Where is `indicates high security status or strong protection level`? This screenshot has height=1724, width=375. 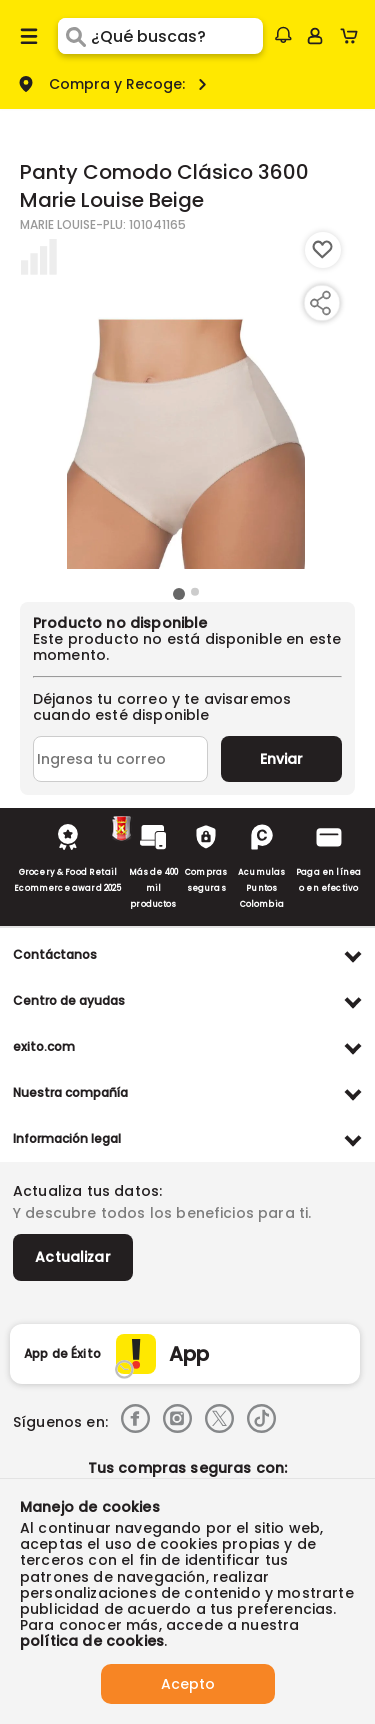
indicates high security status or strong protection level is located at coordinates (121, 828).